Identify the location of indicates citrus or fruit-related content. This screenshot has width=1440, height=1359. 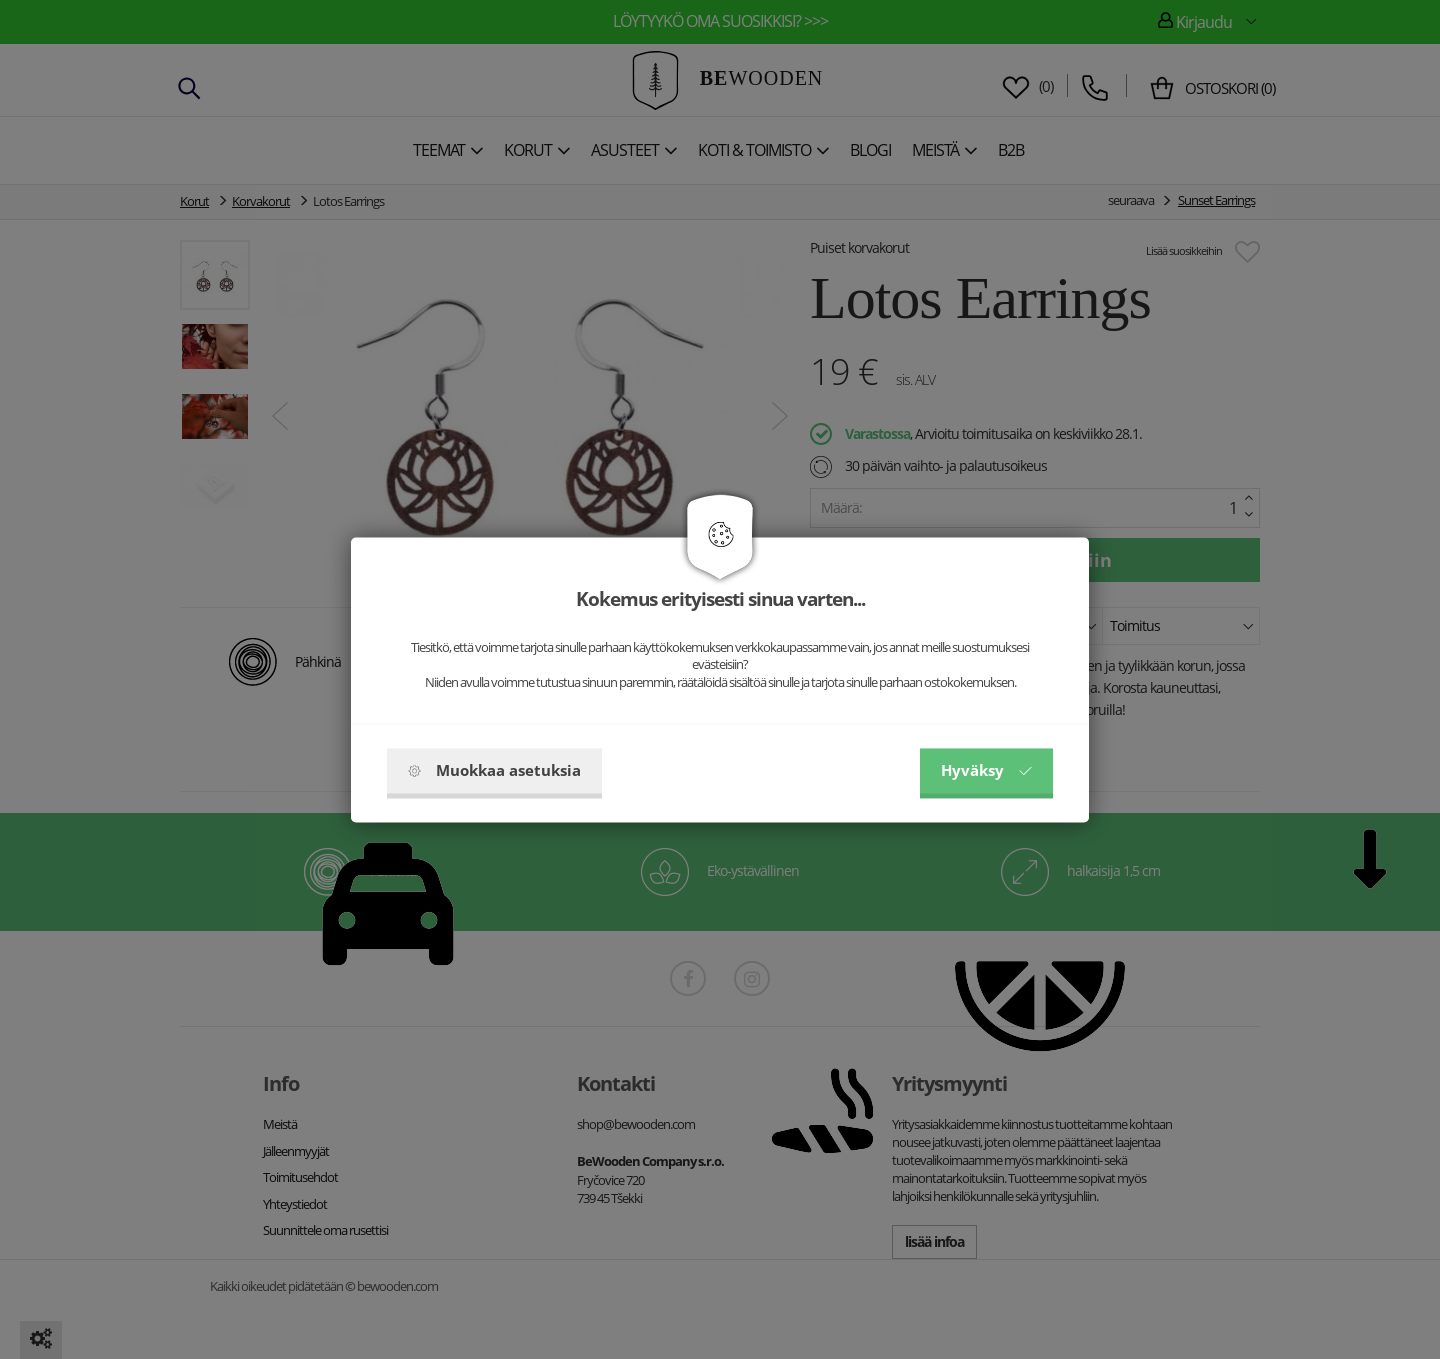
(1040, 993).